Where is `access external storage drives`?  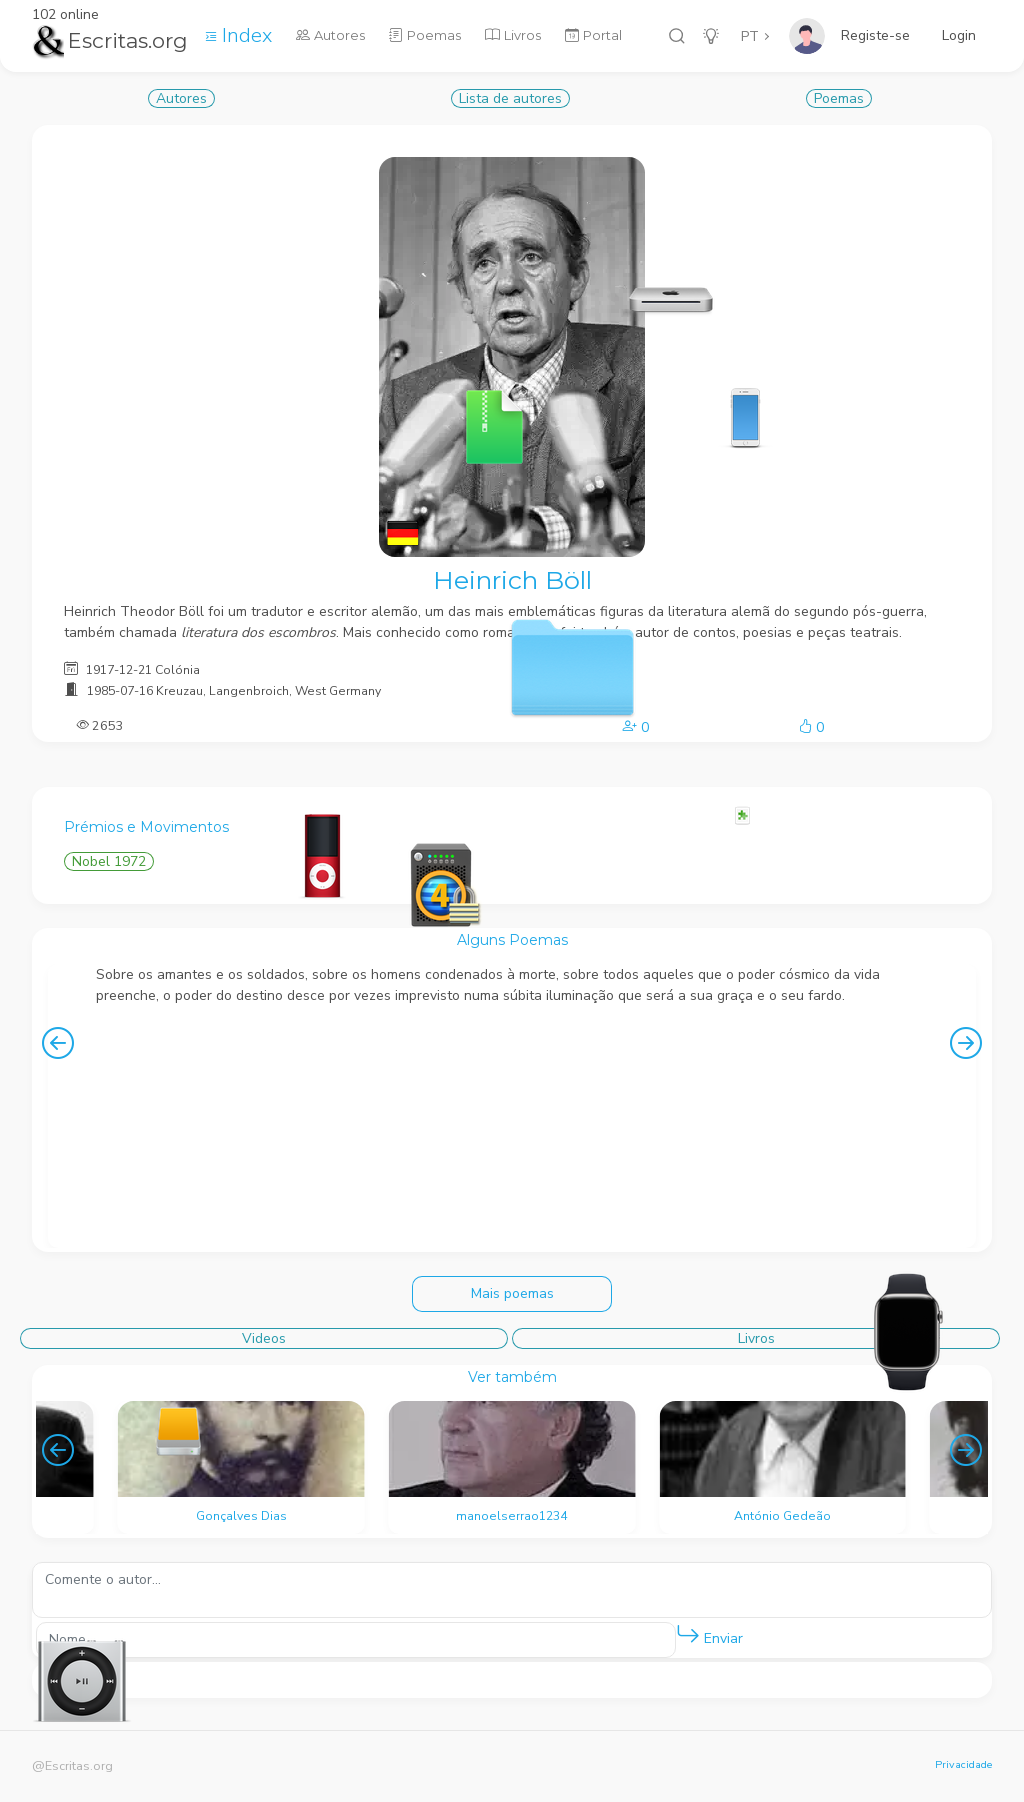 access external storage drives is located at coordinates (178, 1432).